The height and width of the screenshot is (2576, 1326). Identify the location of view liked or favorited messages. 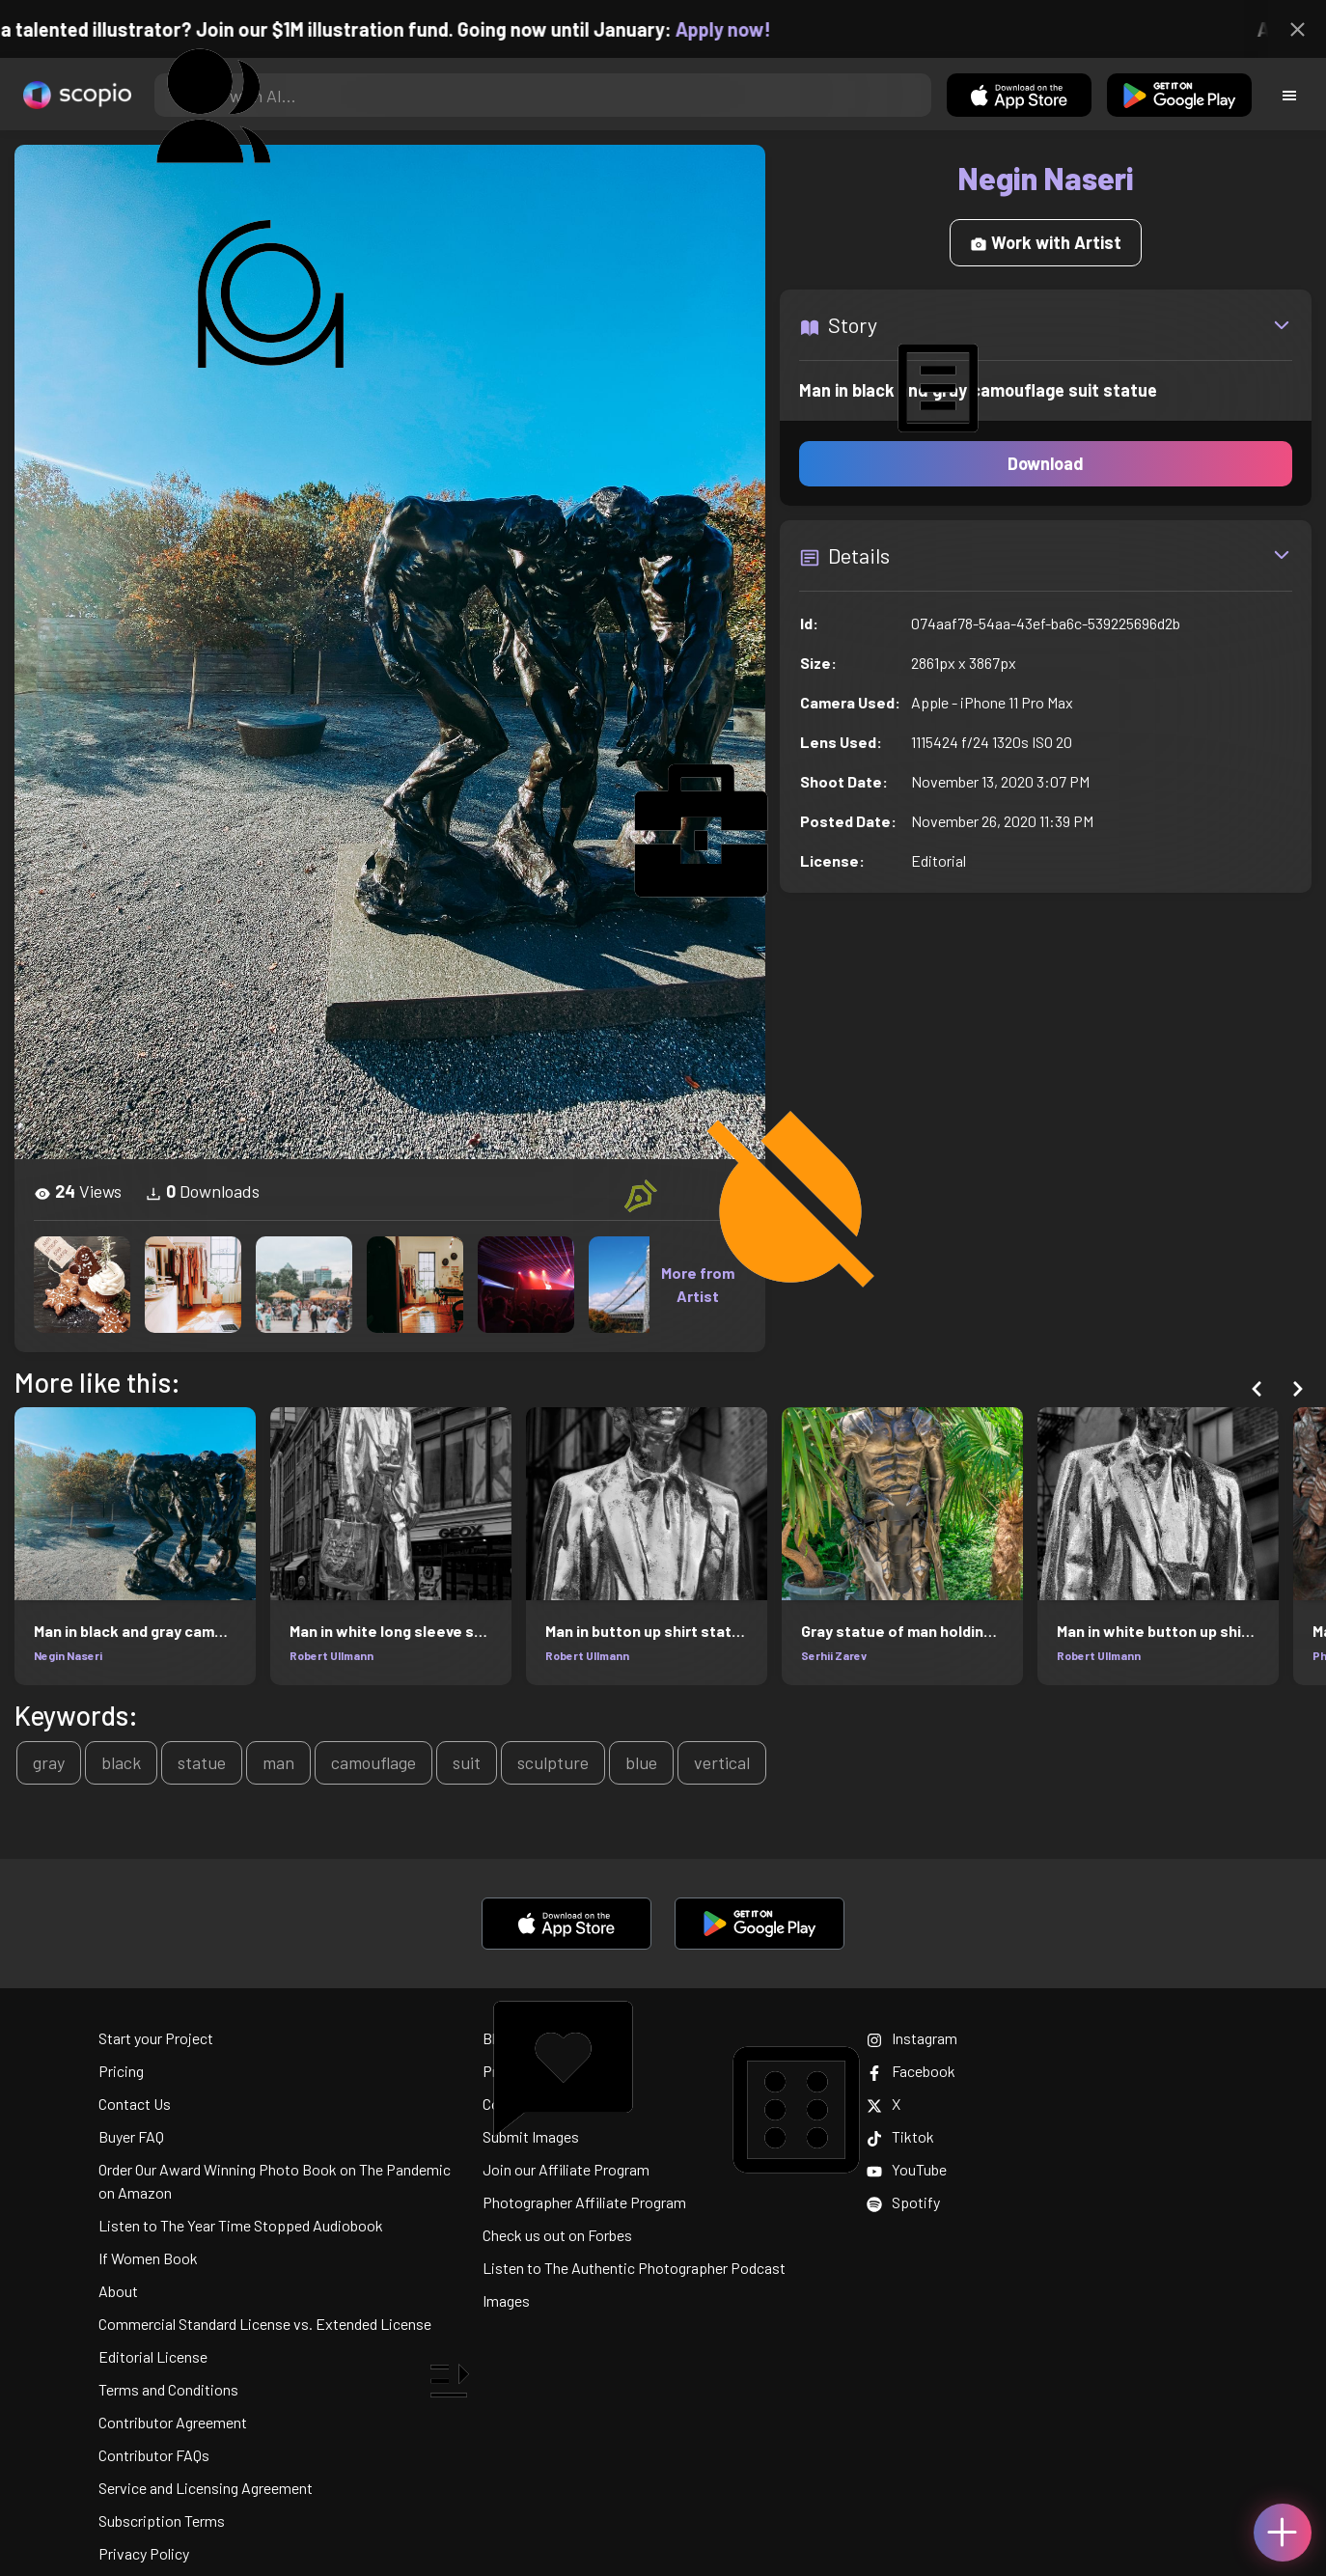
(563, 2064).